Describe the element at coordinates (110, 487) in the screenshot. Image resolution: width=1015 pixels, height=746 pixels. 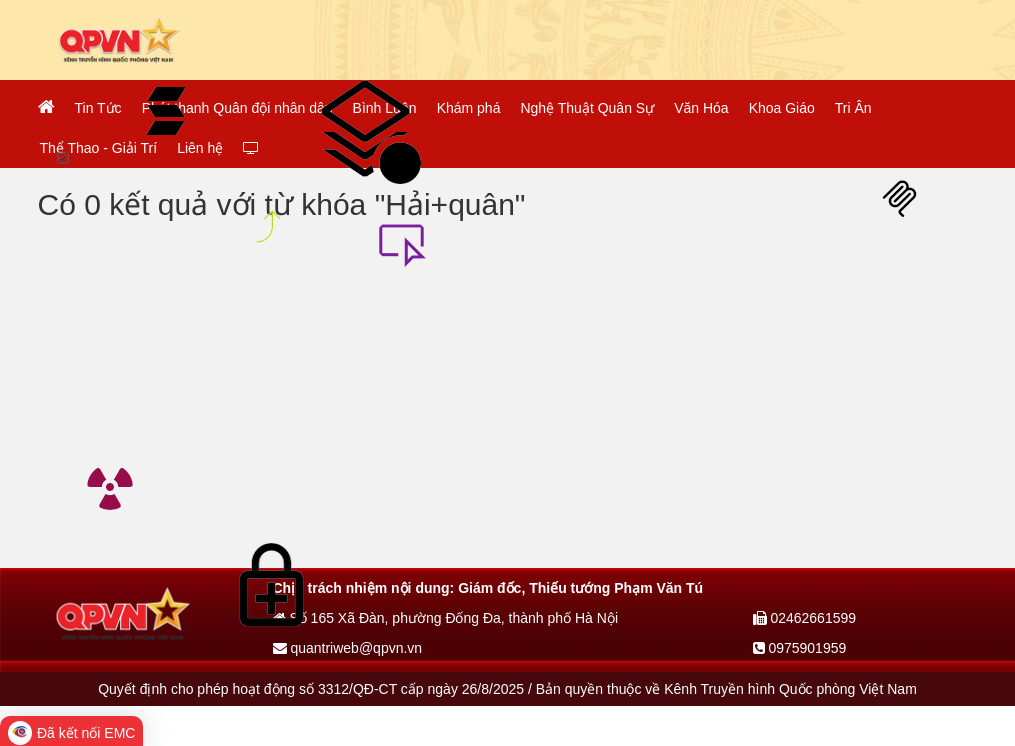
I see `indicates radioactive or hazardous material warning` at that location.